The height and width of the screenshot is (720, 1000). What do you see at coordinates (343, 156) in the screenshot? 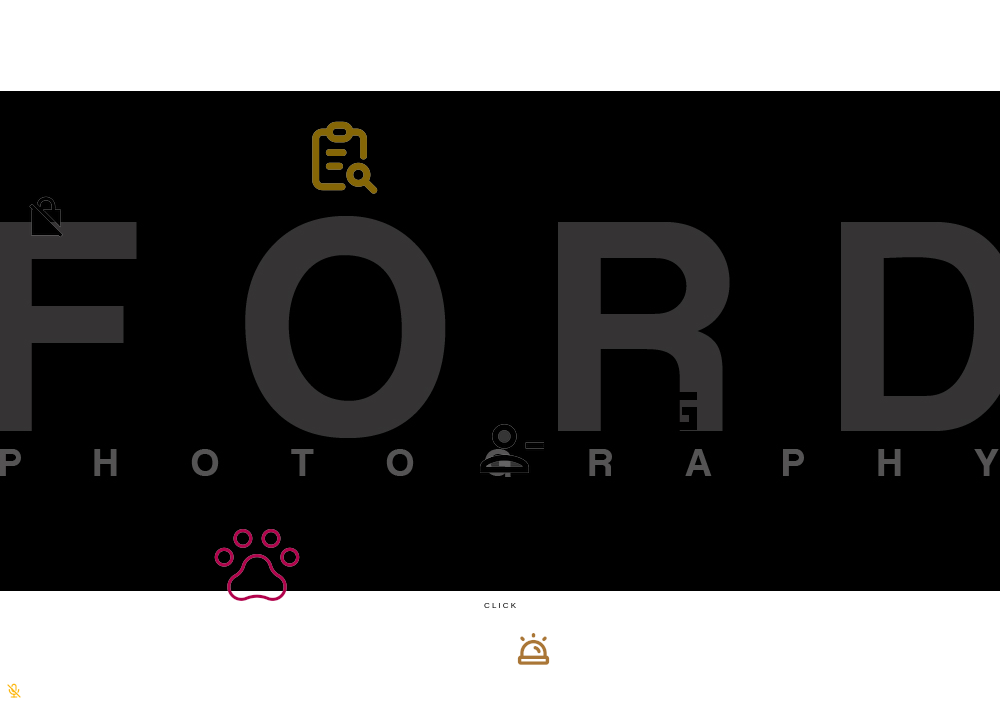
I see `search through reports or documents` at bounding box center [343, 156].